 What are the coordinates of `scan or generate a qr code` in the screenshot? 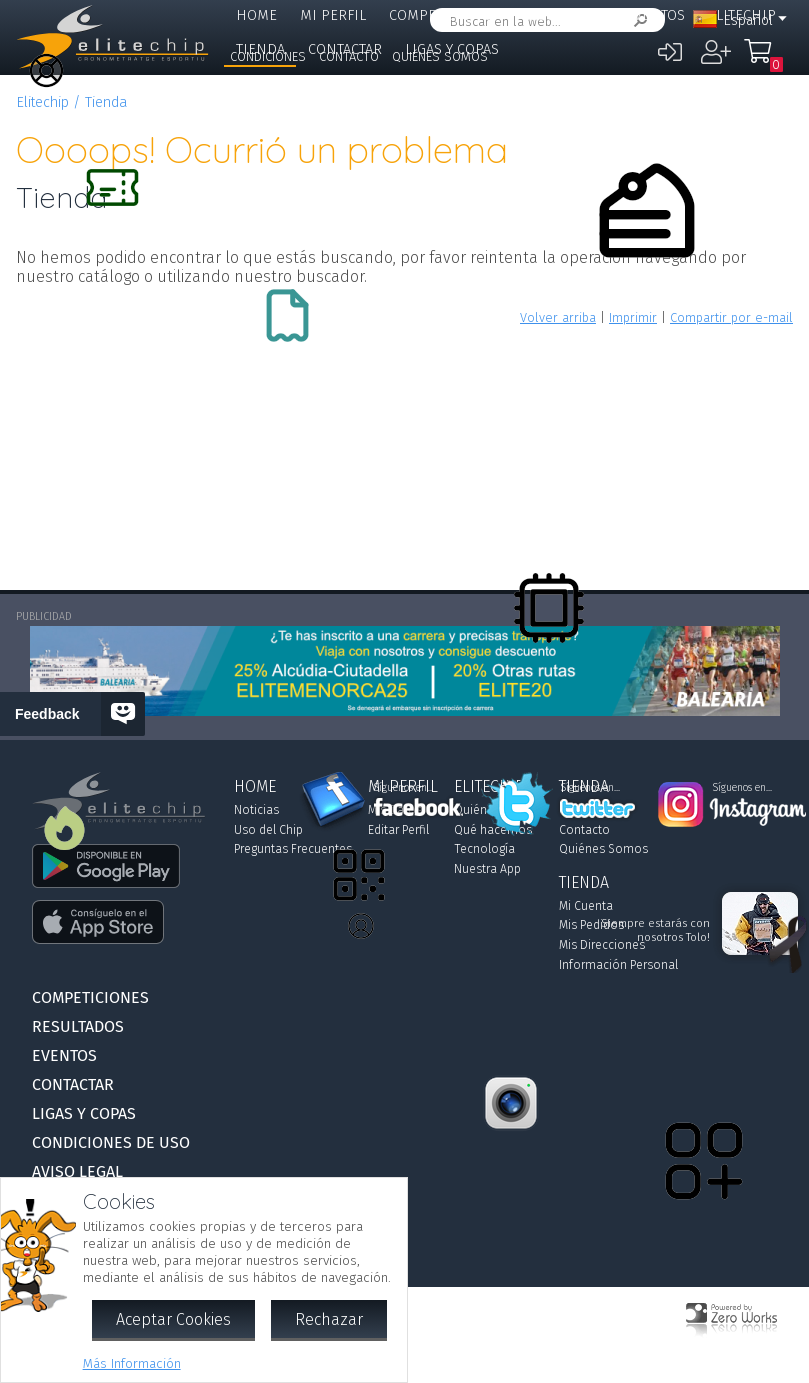 It's located at (359, 875).